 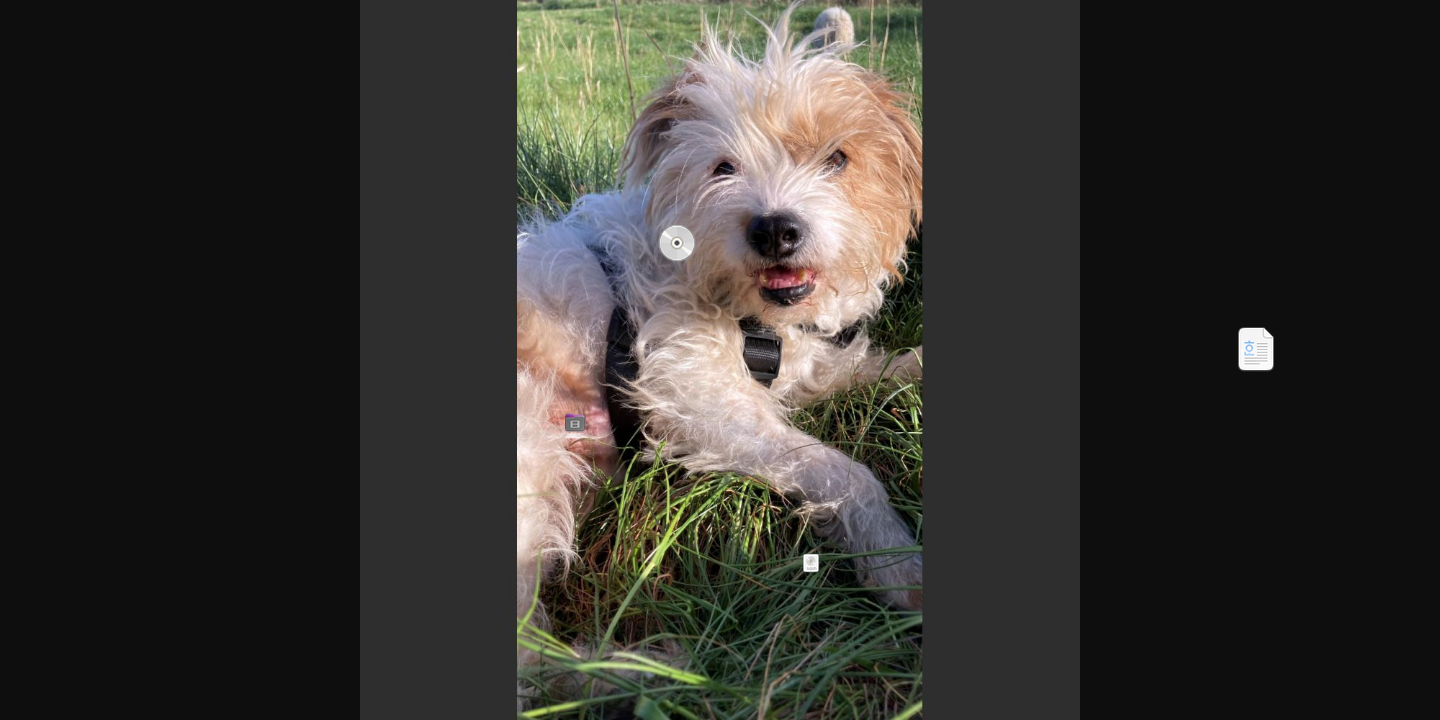 What do you see at coordinates (677, 243) in the screenshot?
I see `access optical disc drive or CD/DVD media` at bounding box center [677, 243].